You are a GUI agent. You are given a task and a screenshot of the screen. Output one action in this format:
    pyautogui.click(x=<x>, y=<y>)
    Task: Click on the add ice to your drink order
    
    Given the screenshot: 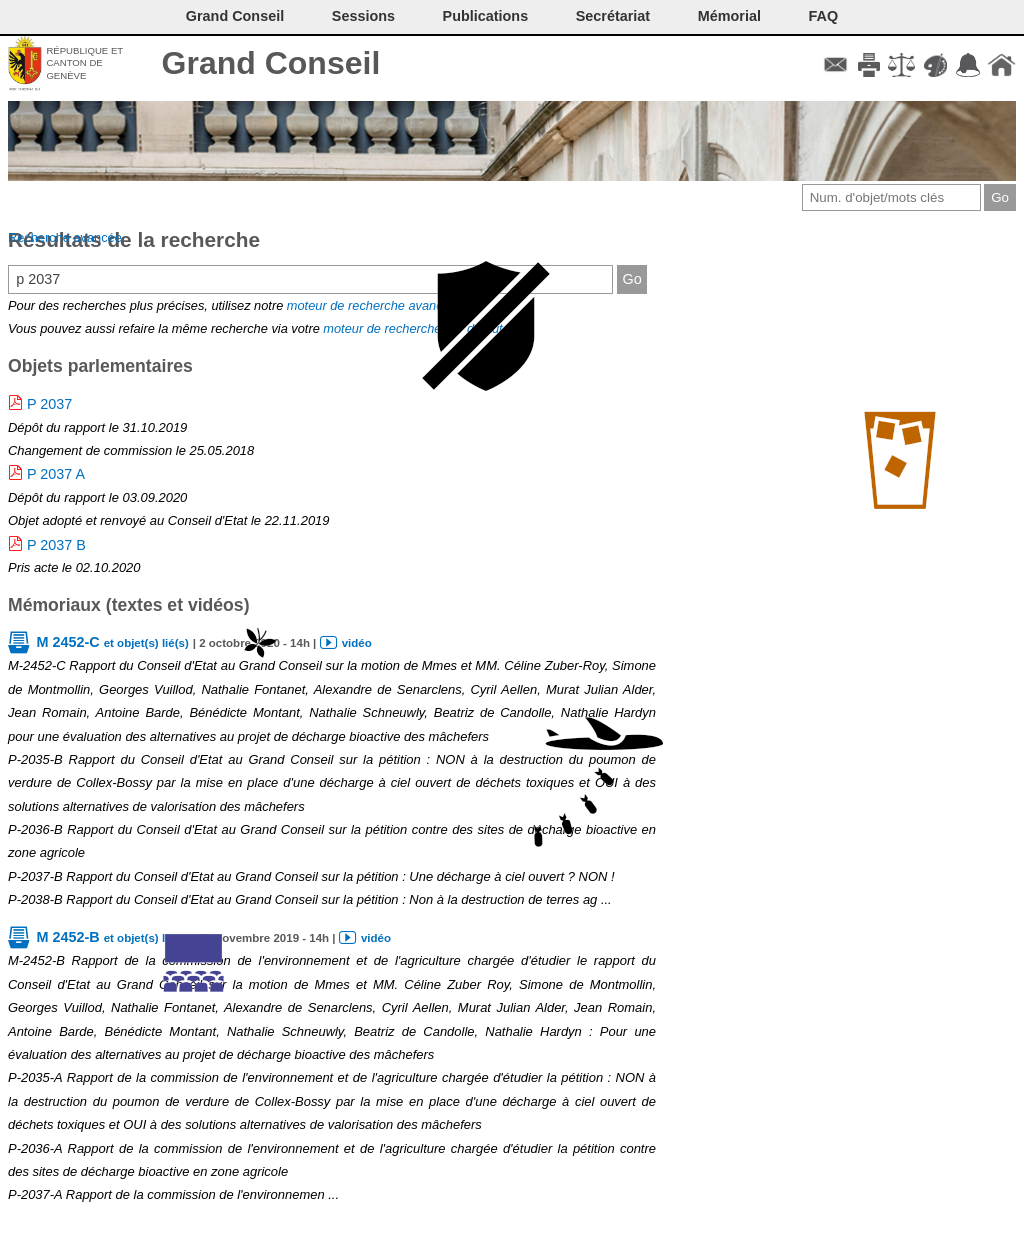 What is the action you would take?
    pyautogui.click(x=900, y=458)
    